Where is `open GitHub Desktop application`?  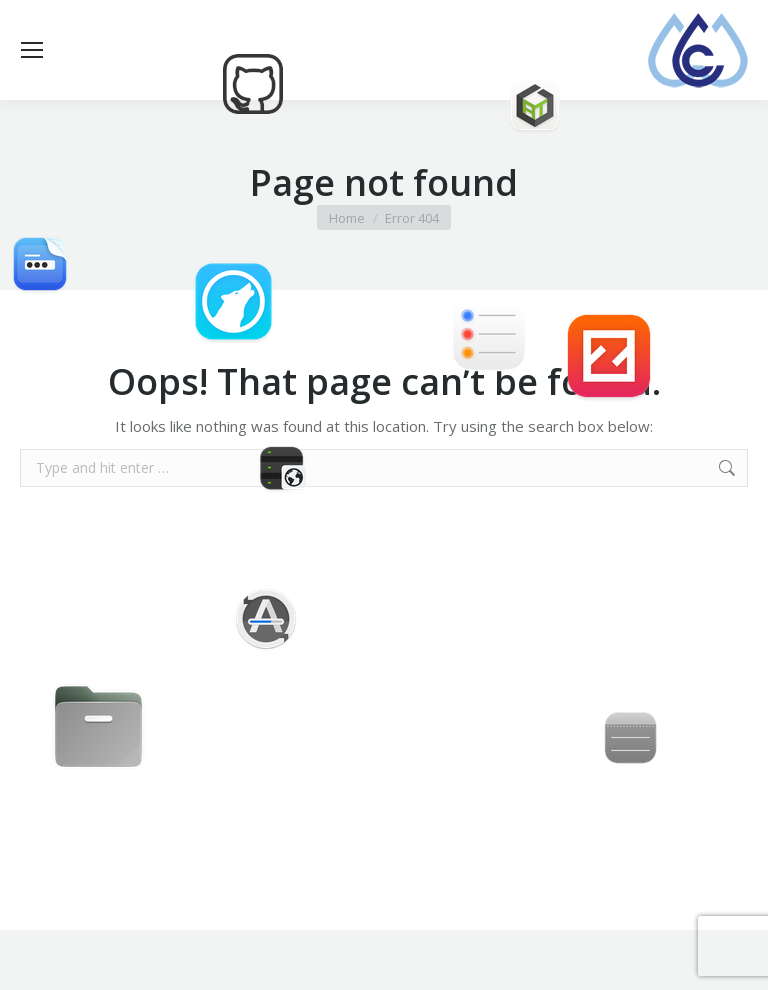
open GitHub Desktop application is located at coordinates (253, 84).